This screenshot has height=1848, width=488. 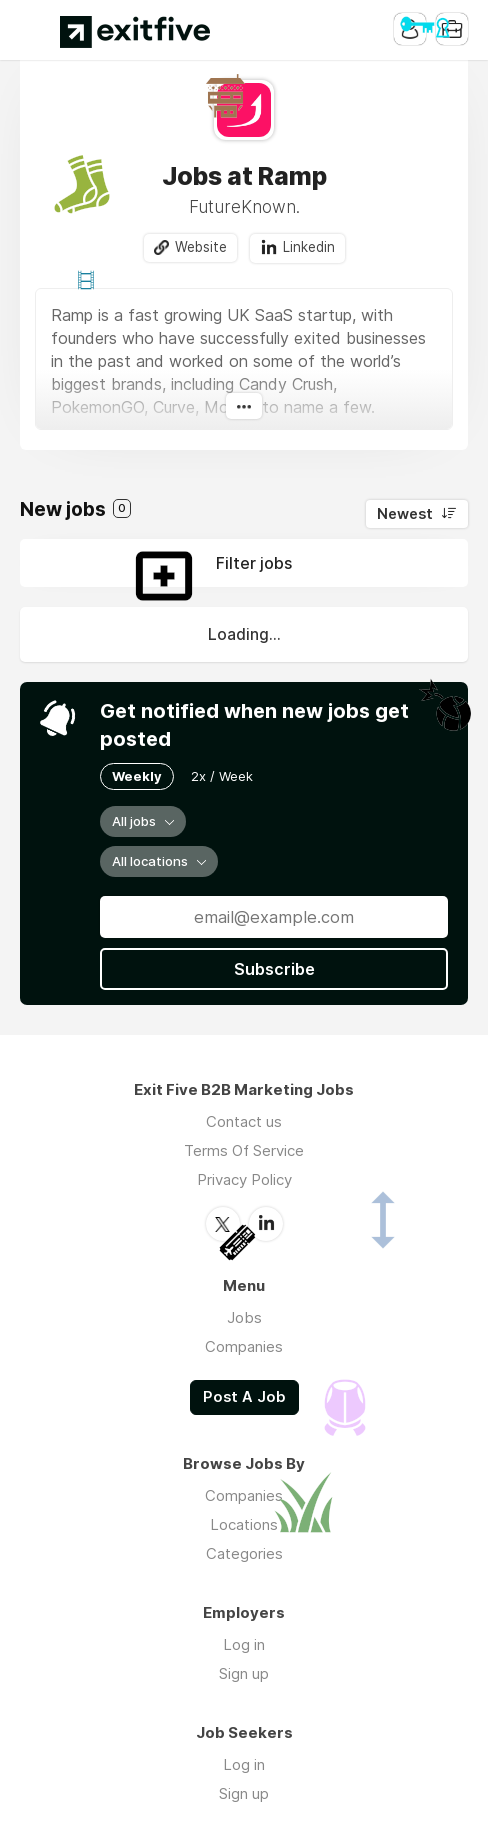 What do you see at coordinates (225, 95) in the screenshot?
I see `access building or fortress in game` at bounding box center [225, 95].